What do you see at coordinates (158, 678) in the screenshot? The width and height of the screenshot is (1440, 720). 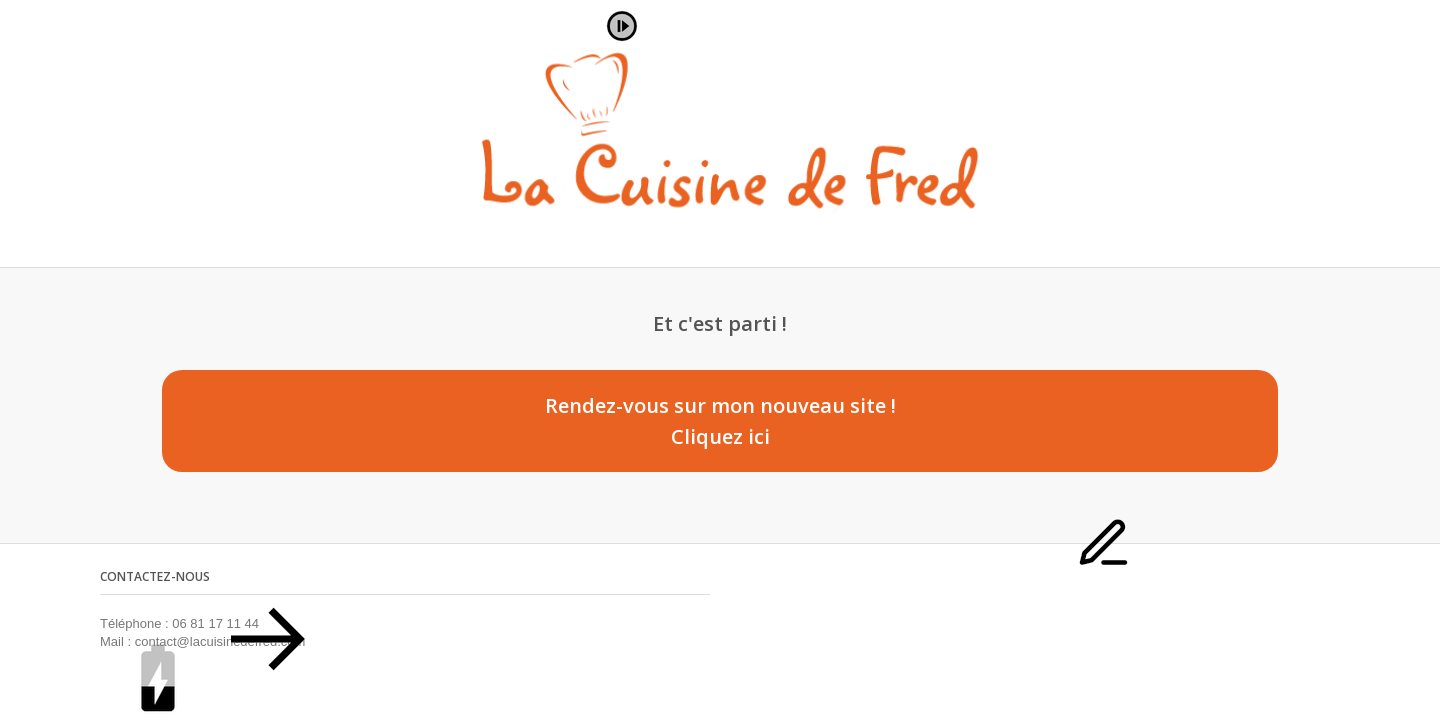 I see `indicates battery is charging at 30% capacity` at bounding box center [158, 678].